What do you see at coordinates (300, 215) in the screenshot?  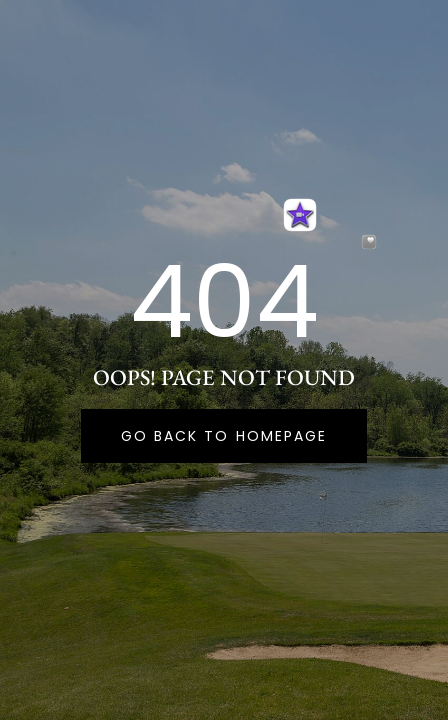 I see `open iMovie to edit videos` at bounding box center [300, 215].